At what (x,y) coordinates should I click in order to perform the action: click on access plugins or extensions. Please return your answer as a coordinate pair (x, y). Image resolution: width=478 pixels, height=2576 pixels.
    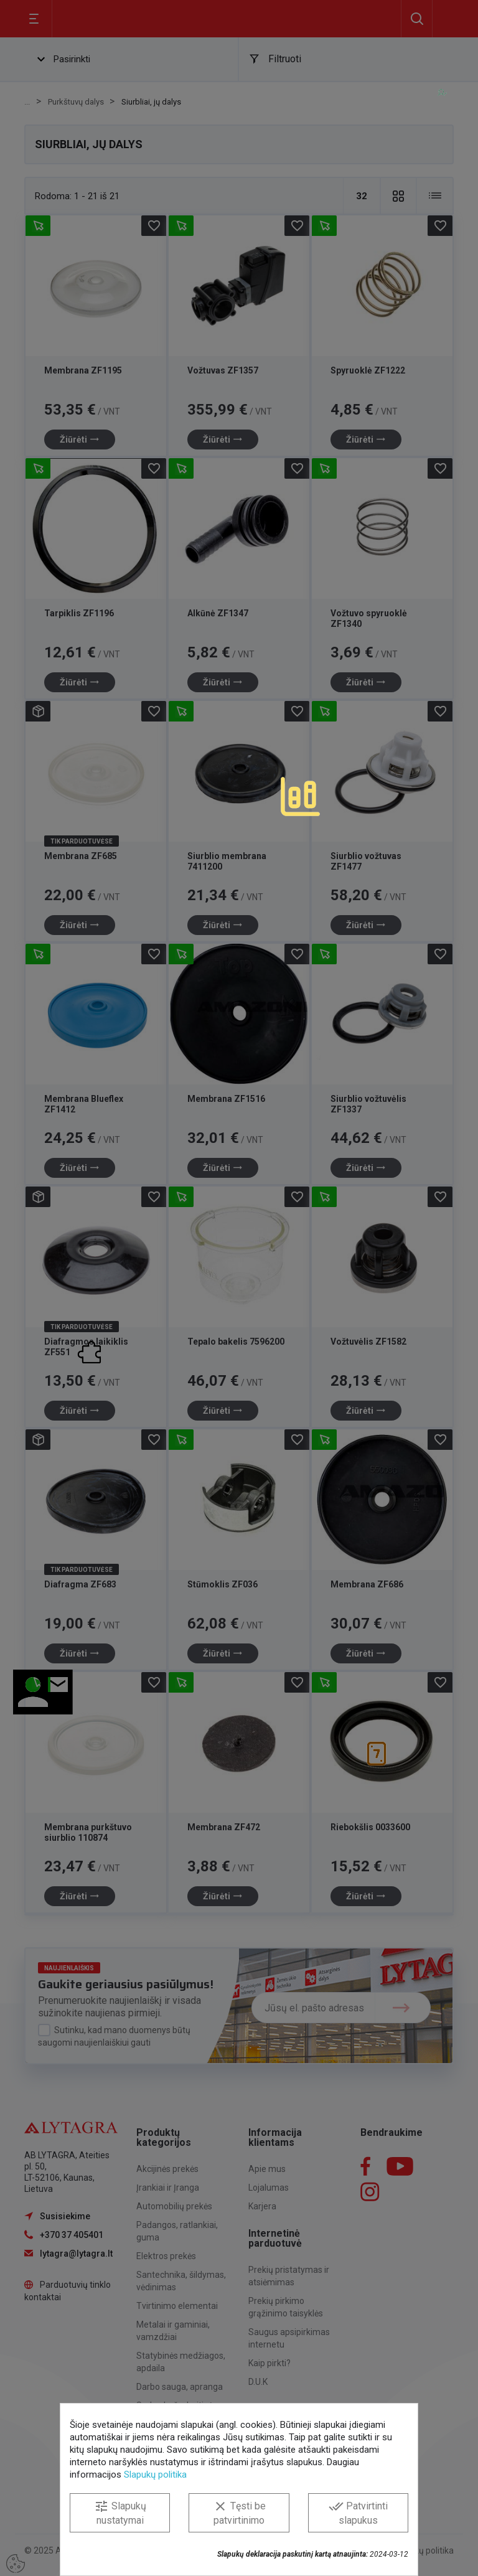
    Looking at the image, I should click on (90, 1353).